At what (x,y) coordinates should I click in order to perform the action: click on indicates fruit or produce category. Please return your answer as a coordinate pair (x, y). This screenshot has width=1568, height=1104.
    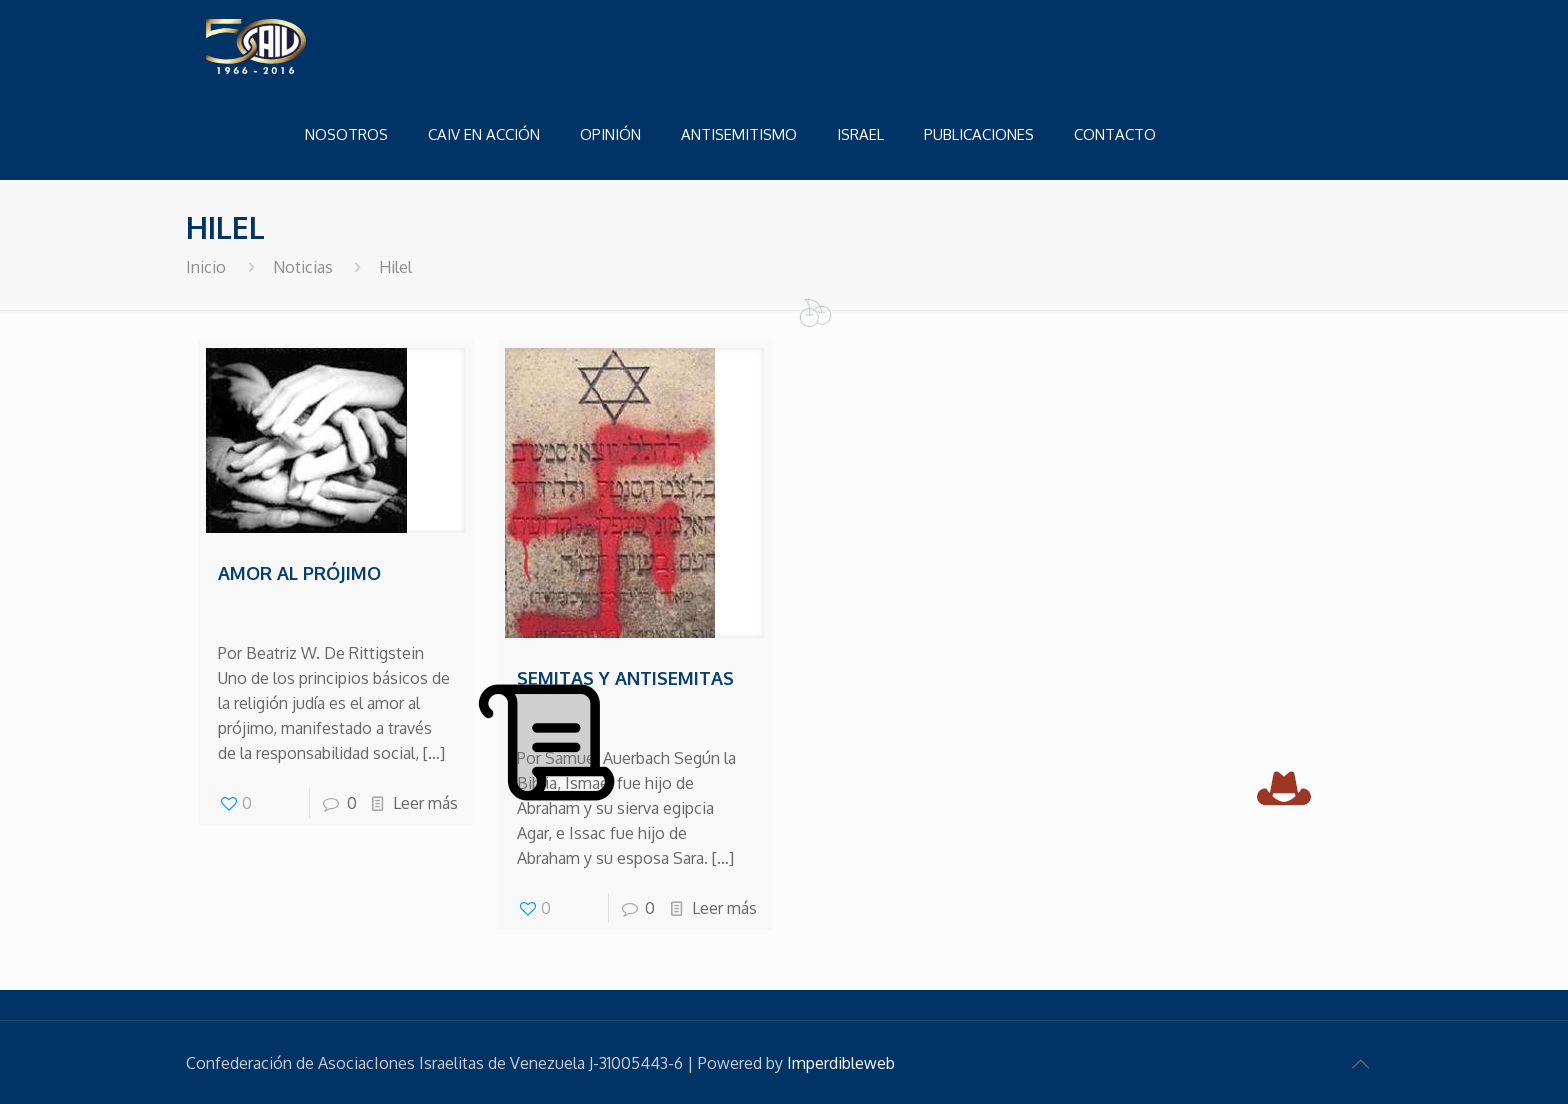
    Looking at the image, I should click on (815, 313).